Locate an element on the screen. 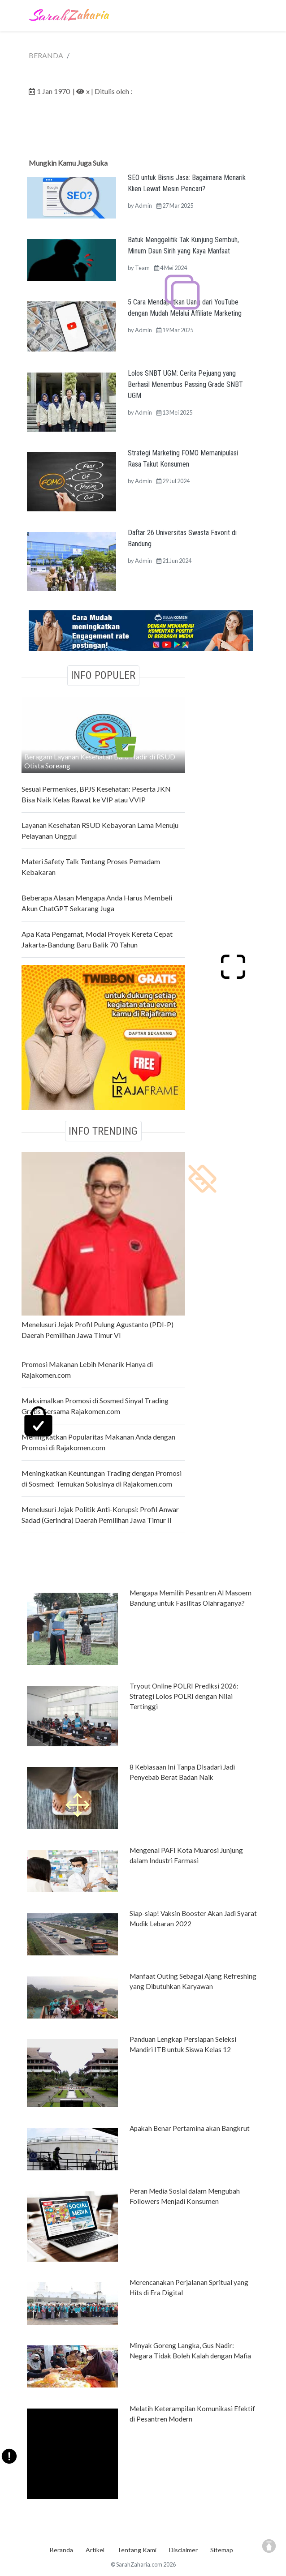  indicates a warning or error state is located at coordinates (9, 2456).